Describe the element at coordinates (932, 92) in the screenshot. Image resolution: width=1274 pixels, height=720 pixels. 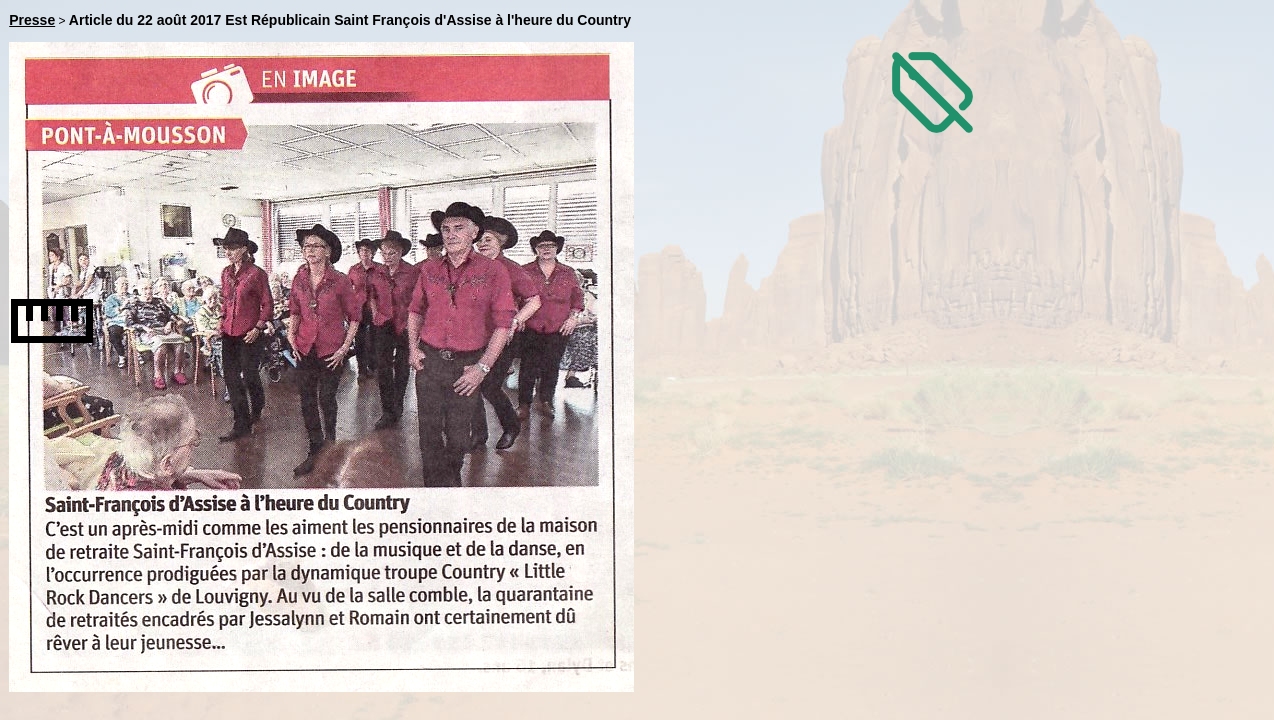
I see `remove a tag or label` at that location.